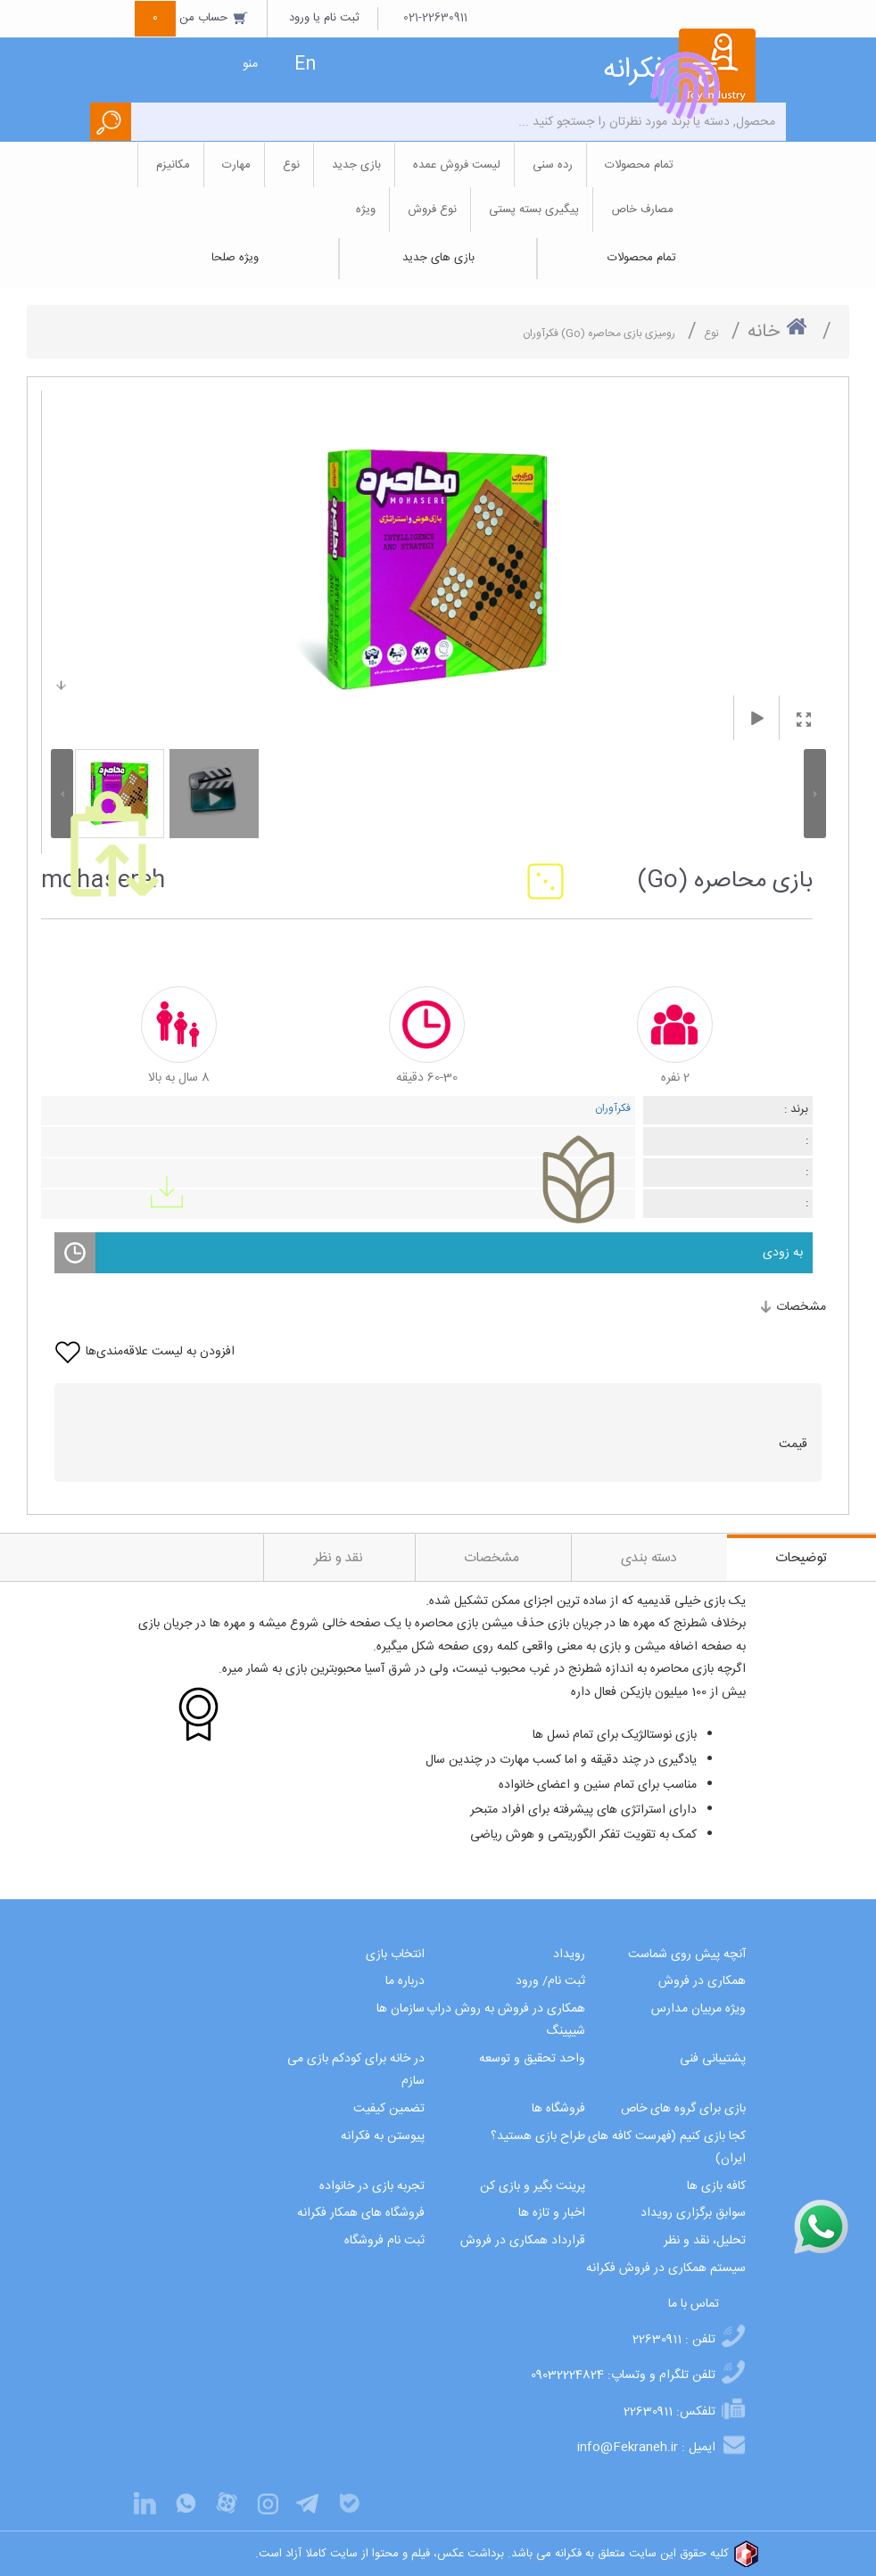 Image resolution: width=876 pixels, height=2576 pixels. What do you see at coordinates (545, 881) in the screenshot?
I see `randomize or shuffle content` at bounding box center [545, 881].